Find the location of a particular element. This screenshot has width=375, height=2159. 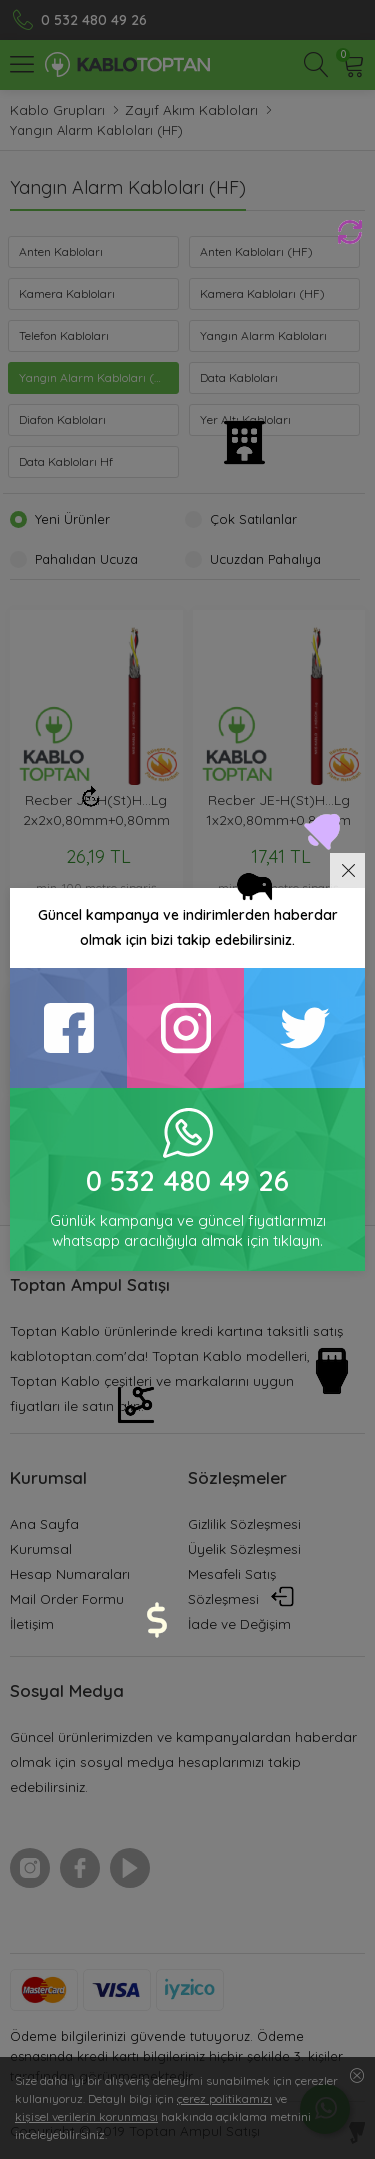

view scatter plot data visualization is located at coordinates (136, 1405).